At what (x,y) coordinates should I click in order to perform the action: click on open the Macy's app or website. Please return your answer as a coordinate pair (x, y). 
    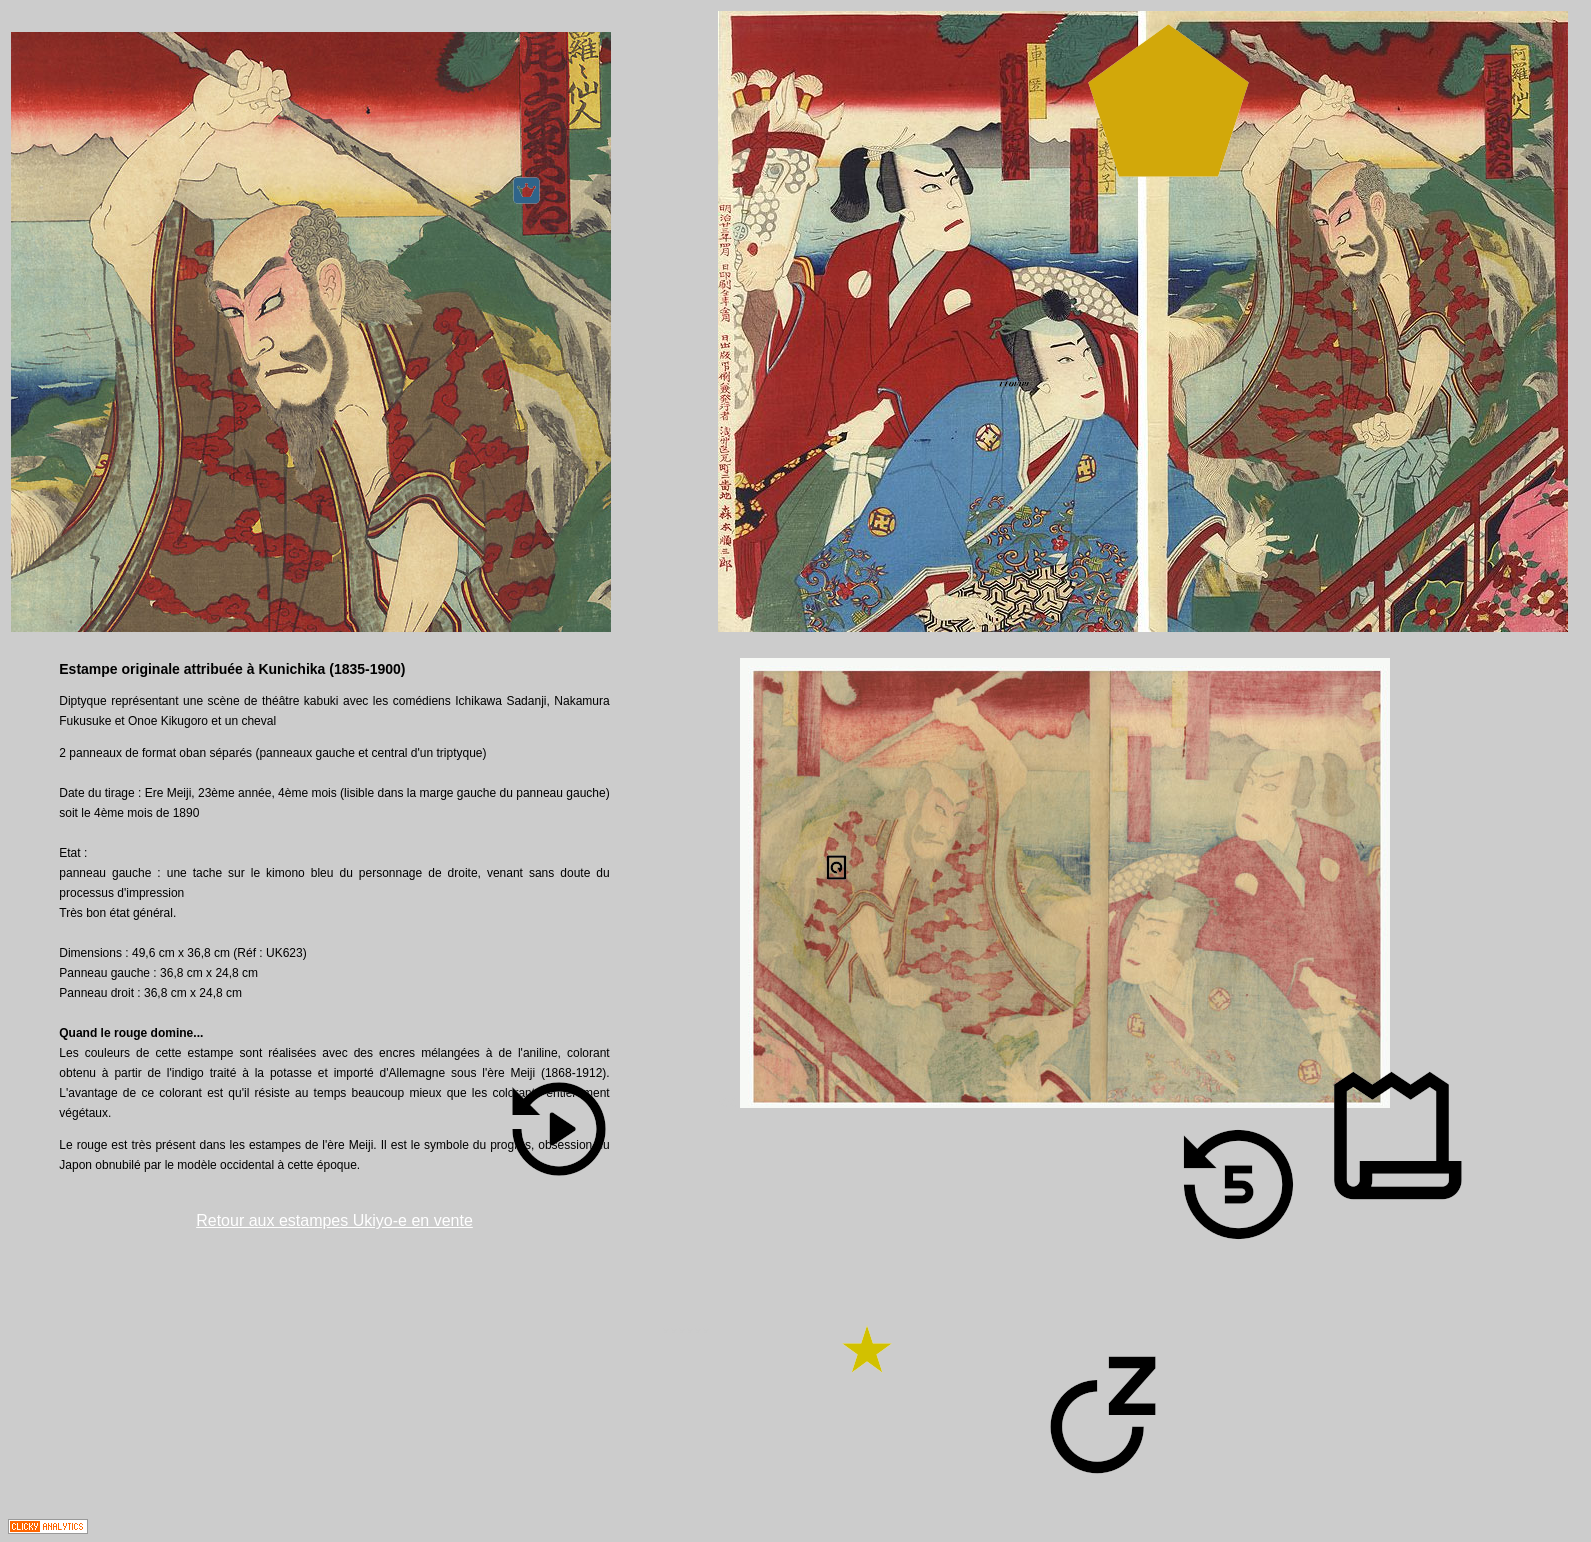
    Looking at the image, I should click on (867, 1349).